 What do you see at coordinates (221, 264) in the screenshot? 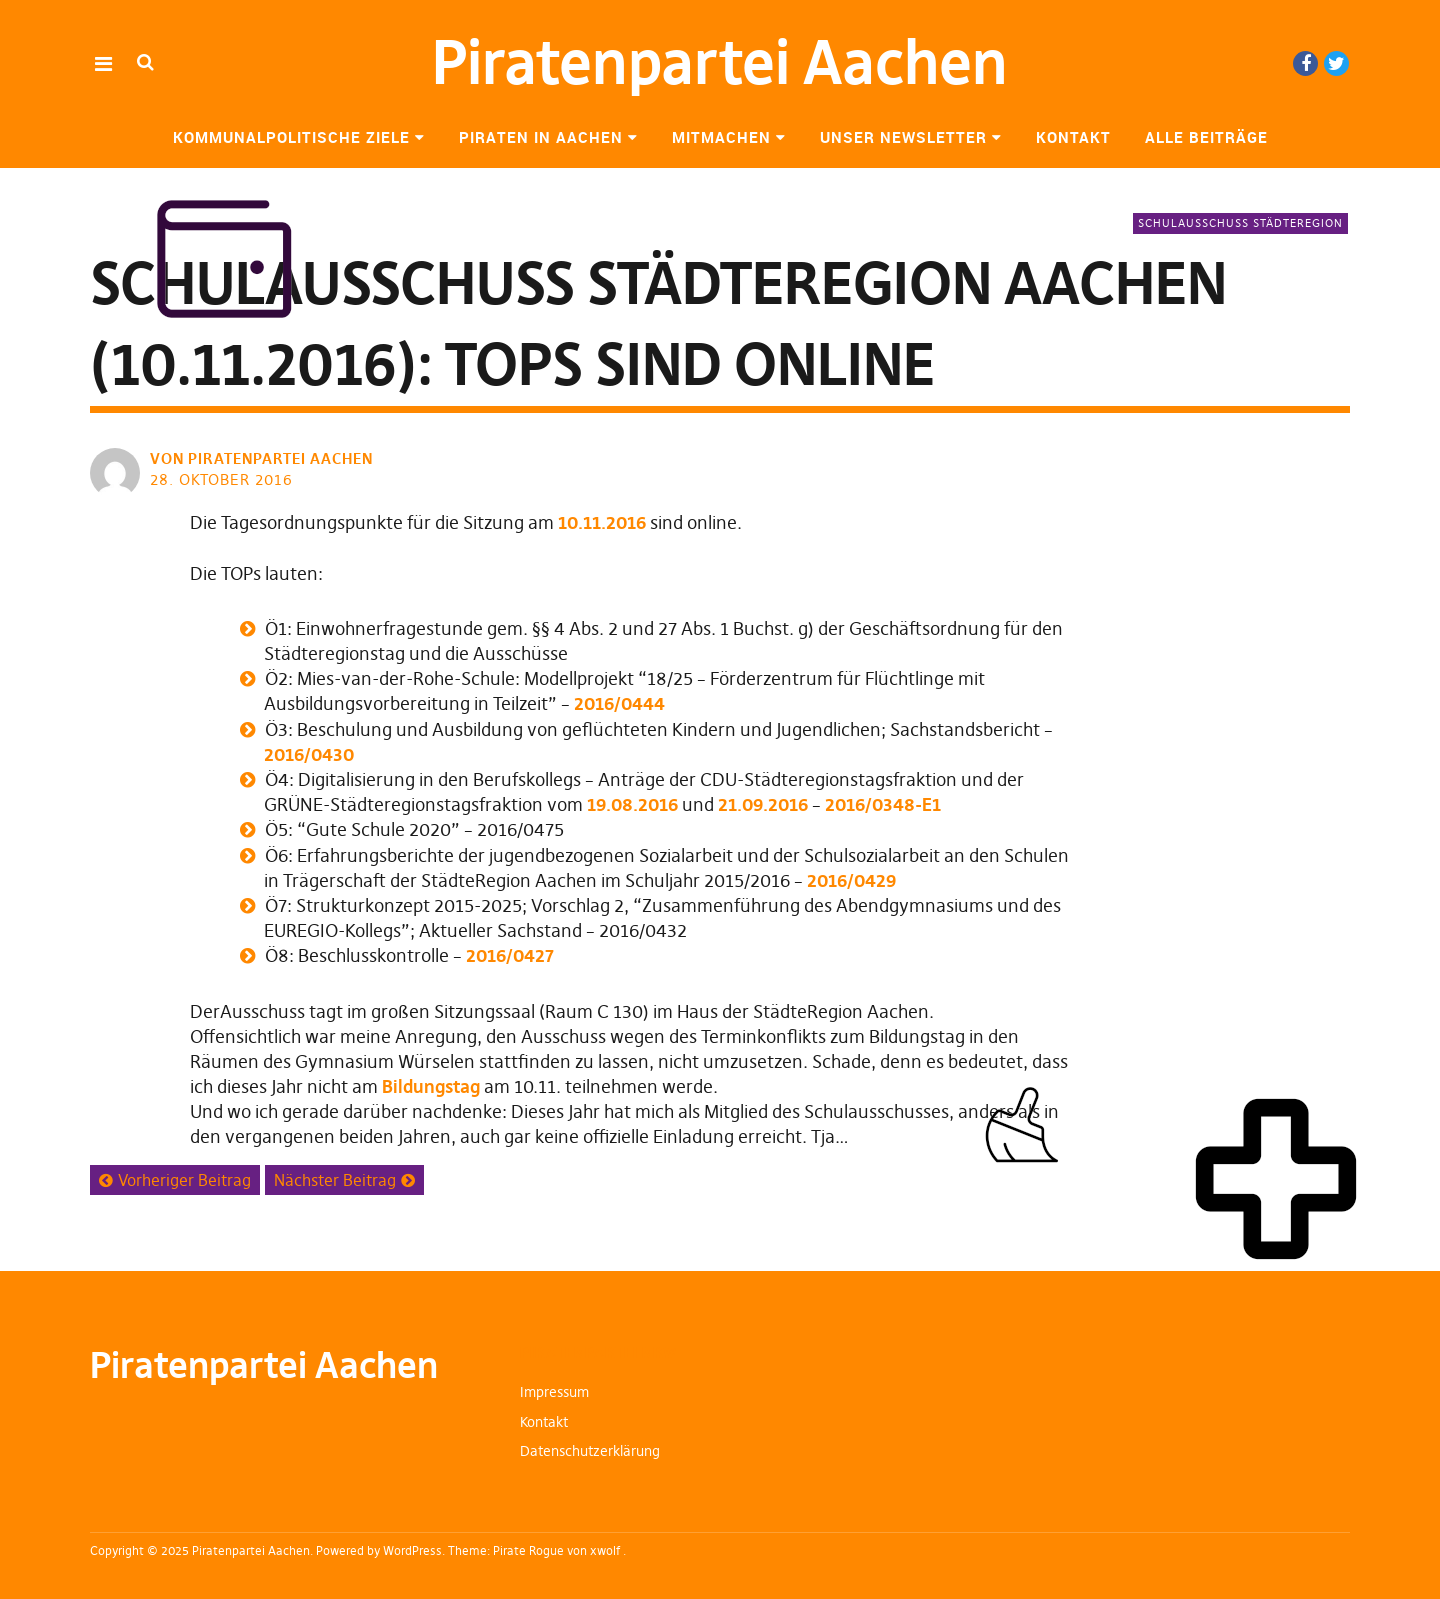
I see `access your wallet or payment methods` at bounding box center [221, 264].